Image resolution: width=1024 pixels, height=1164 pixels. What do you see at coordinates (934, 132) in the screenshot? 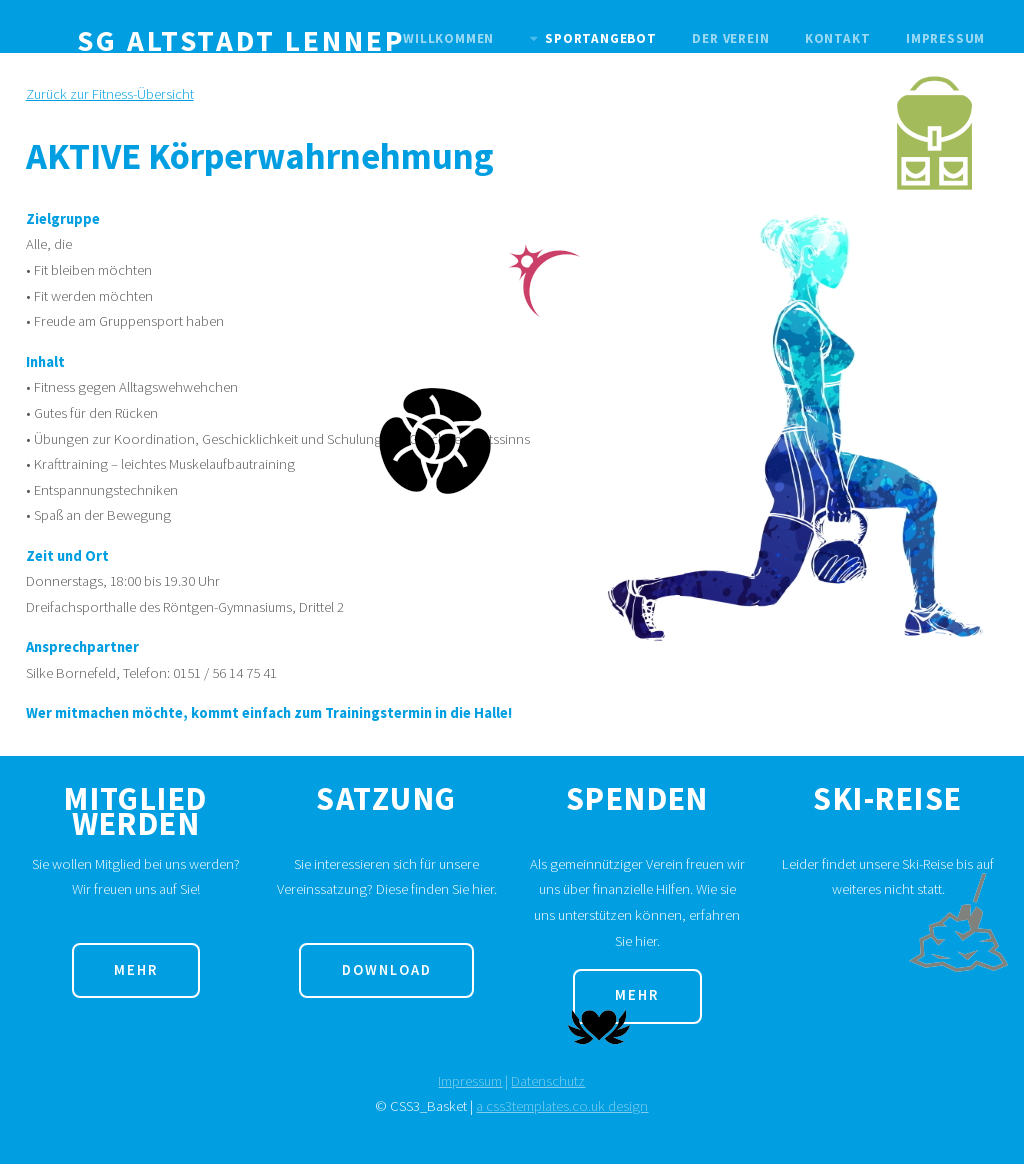
I see `access your inventory or stored items` at bounding box center [934, 132].